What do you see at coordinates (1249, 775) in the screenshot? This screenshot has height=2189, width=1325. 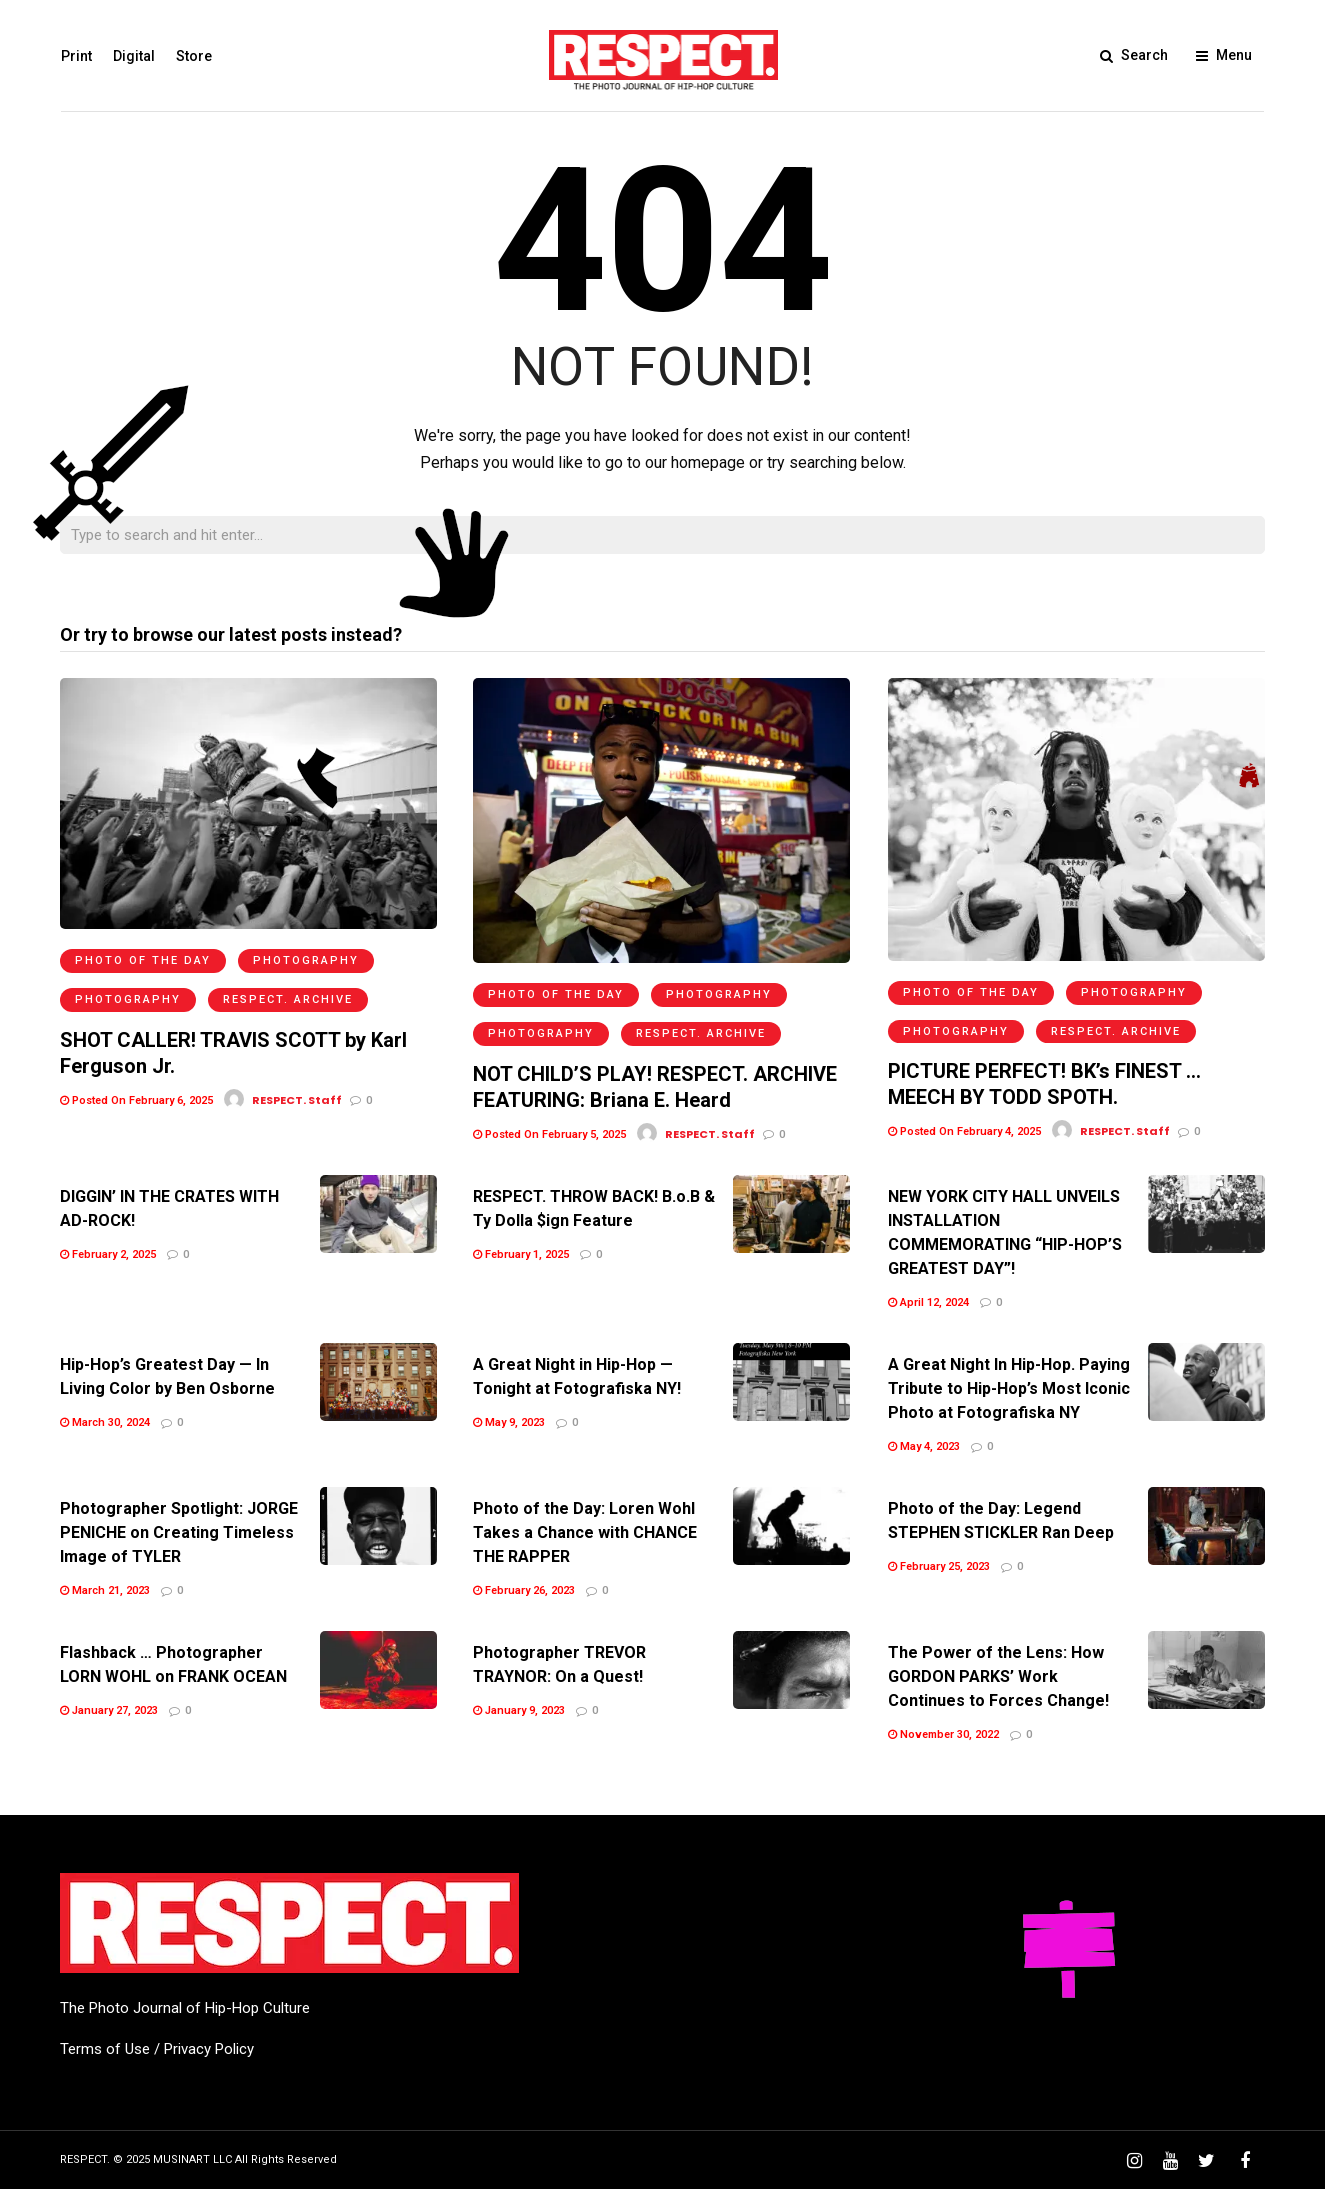 I see `access beach or sandbox game mode` at bounding box center [1249, 775].